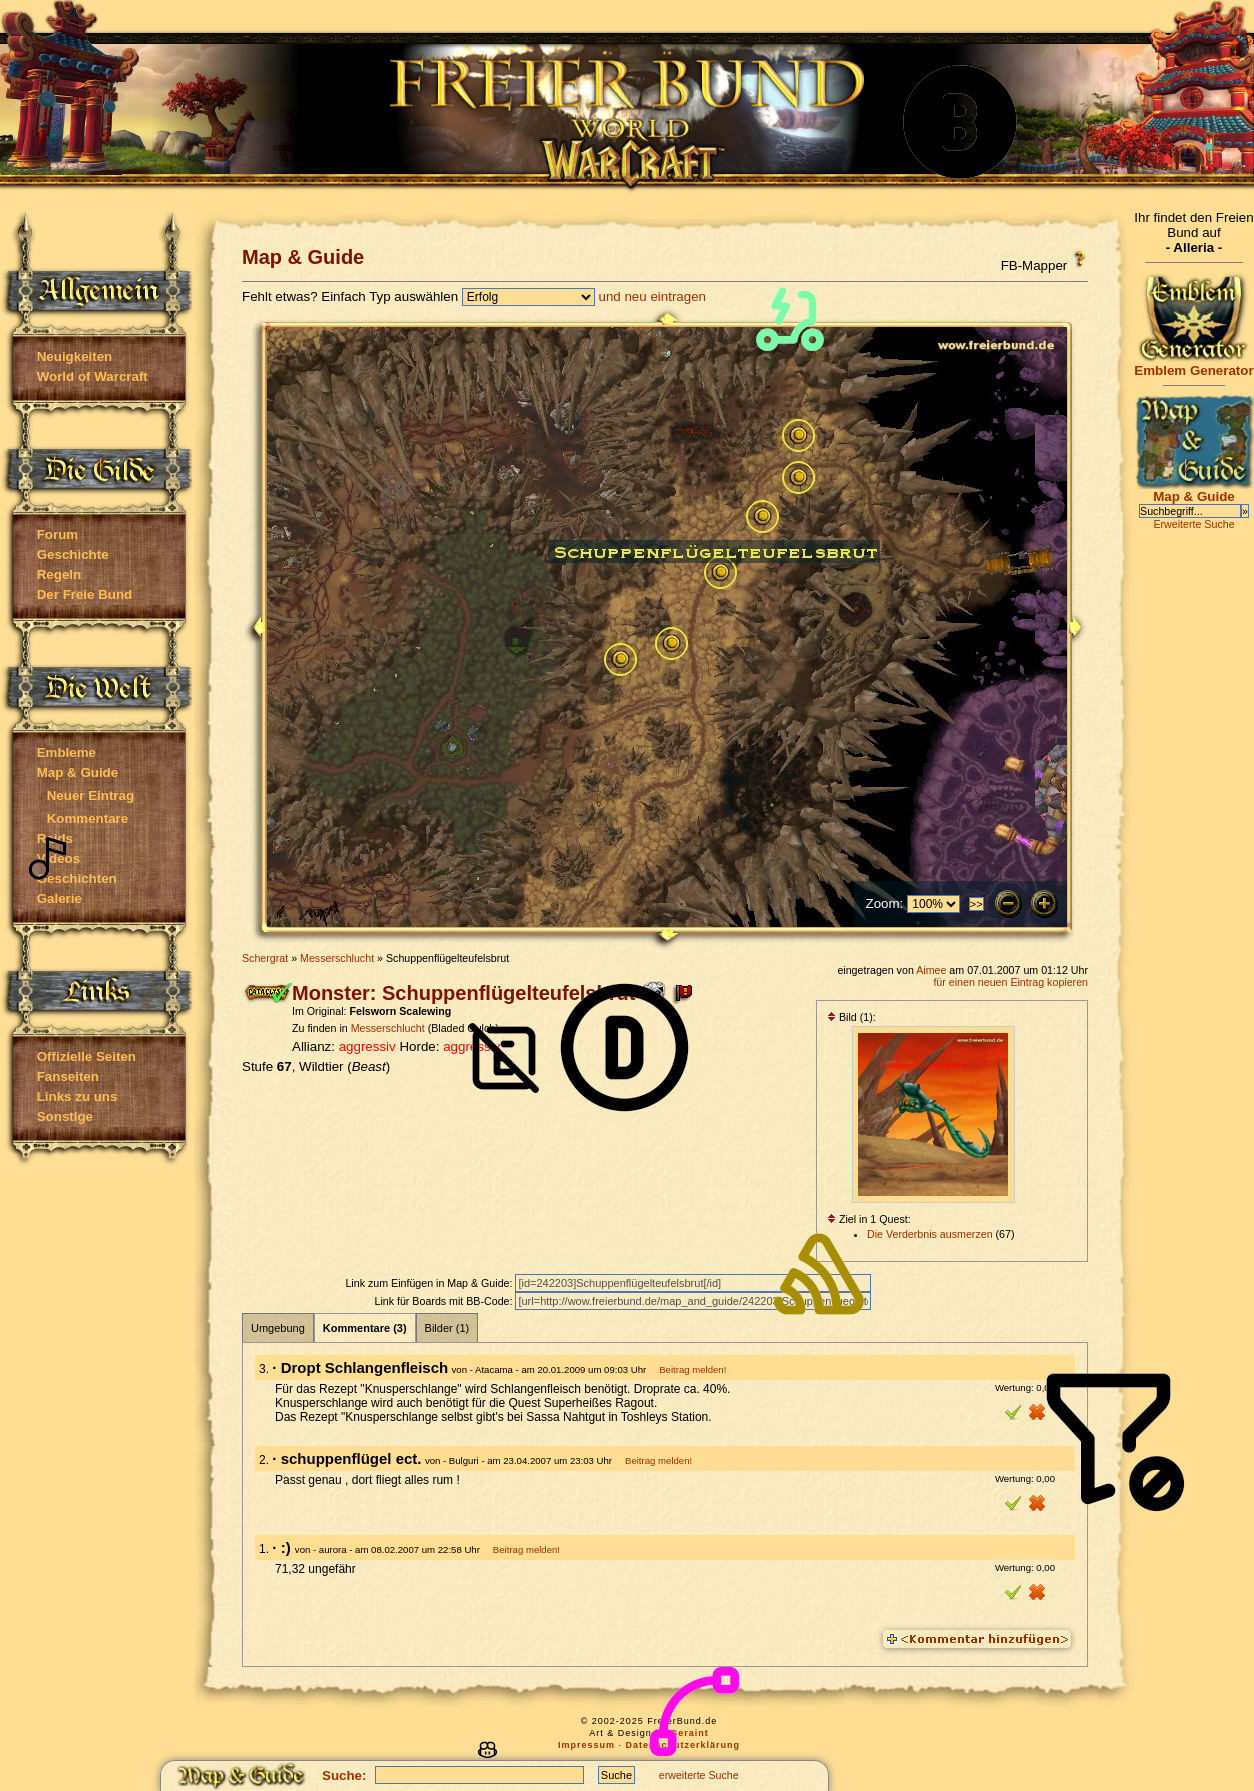 The image size is (1254, 1791). What do you see at coordinates (790, 321) in the screenshot?
I see `select electric scooter as transportation mode` at bounding box center [790, 321].